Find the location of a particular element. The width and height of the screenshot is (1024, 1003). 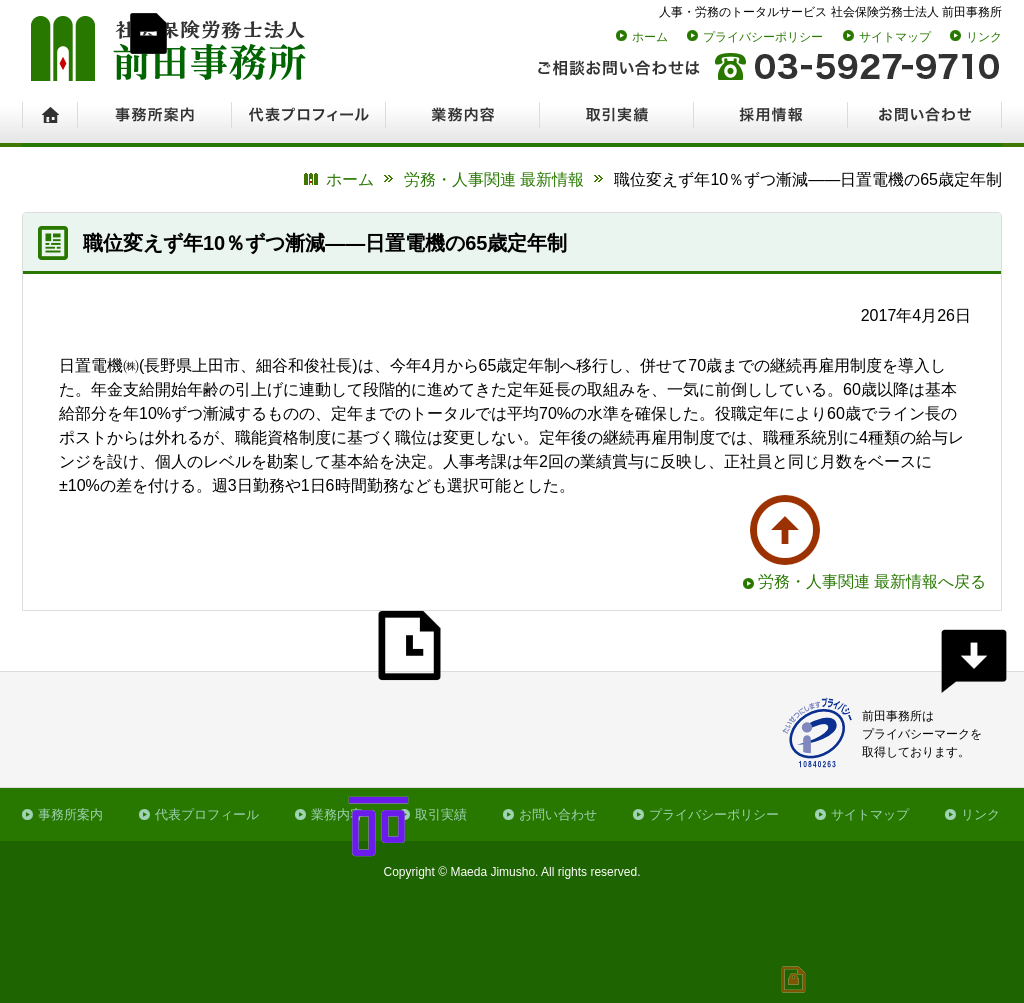

view file version history is located at coordinates (409, 645).